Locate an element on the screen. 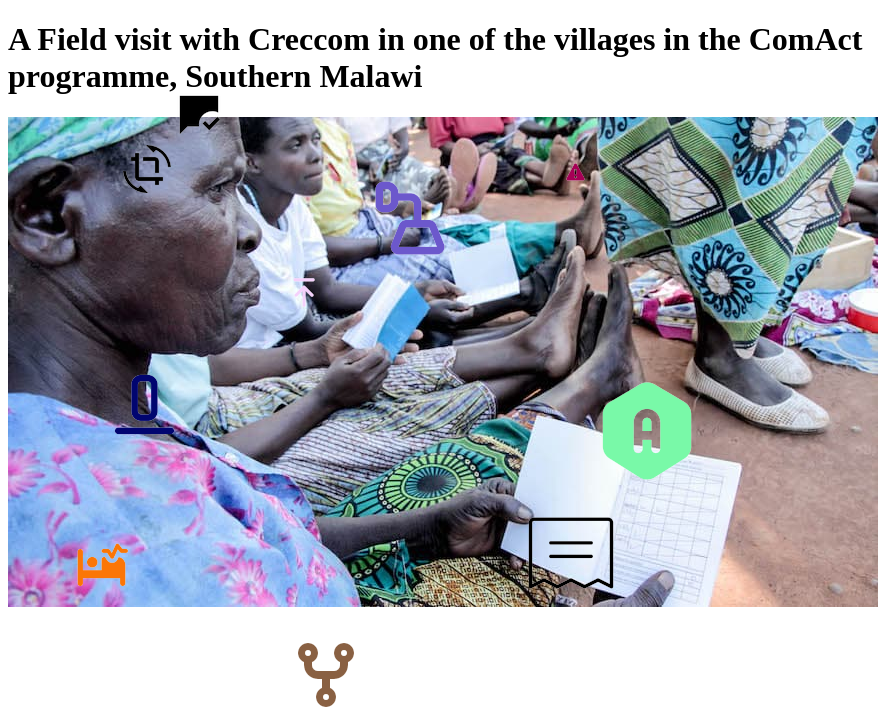 The image size is (878, 720). move item to top of list is located at coordinates (304, 292).